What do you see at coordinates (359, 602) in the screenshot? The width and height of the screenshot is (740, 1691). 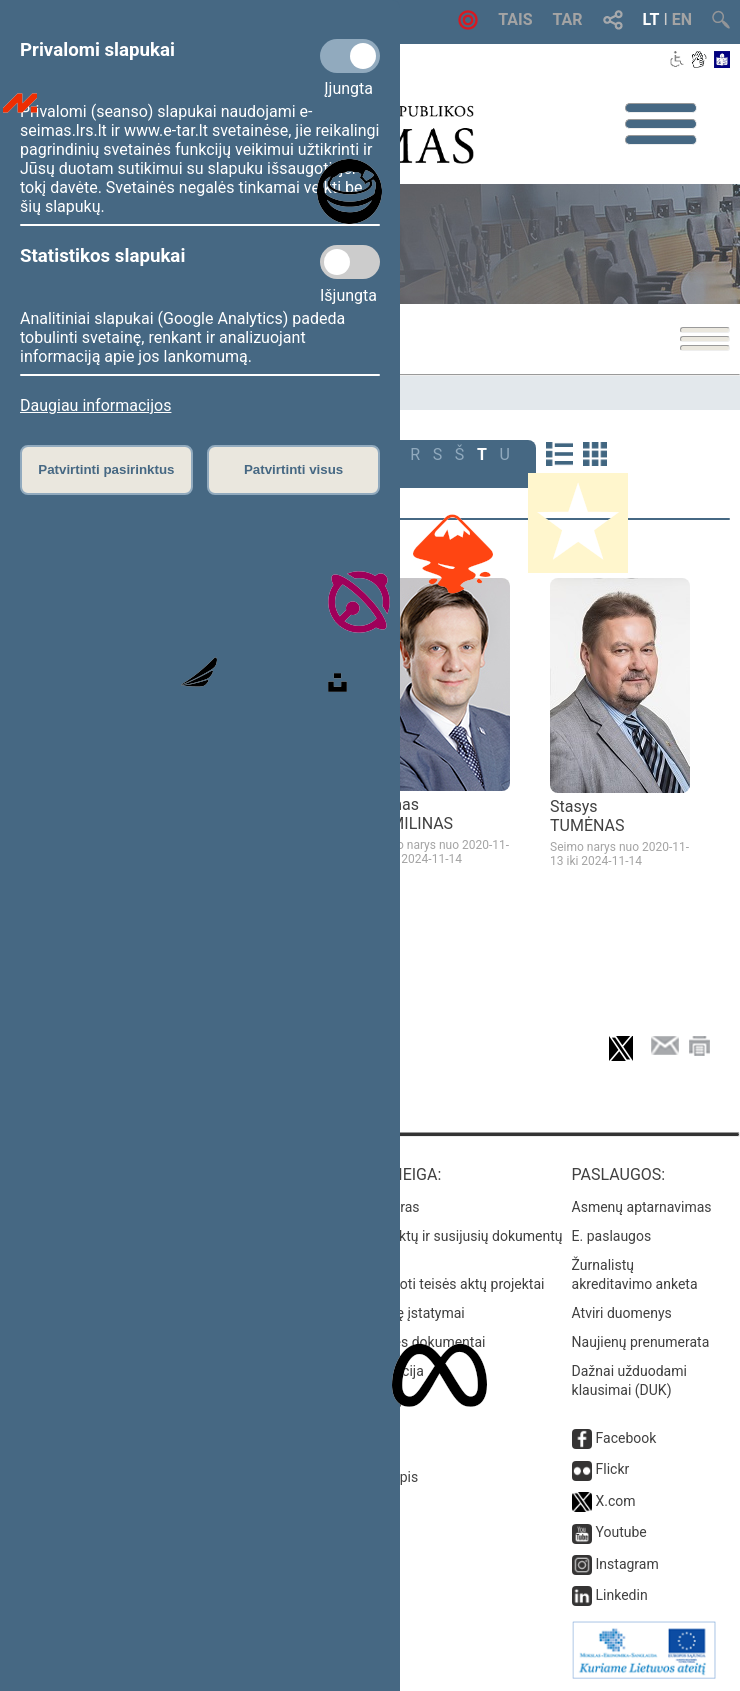 I see `view notifications` at bounding box center [359, 602].